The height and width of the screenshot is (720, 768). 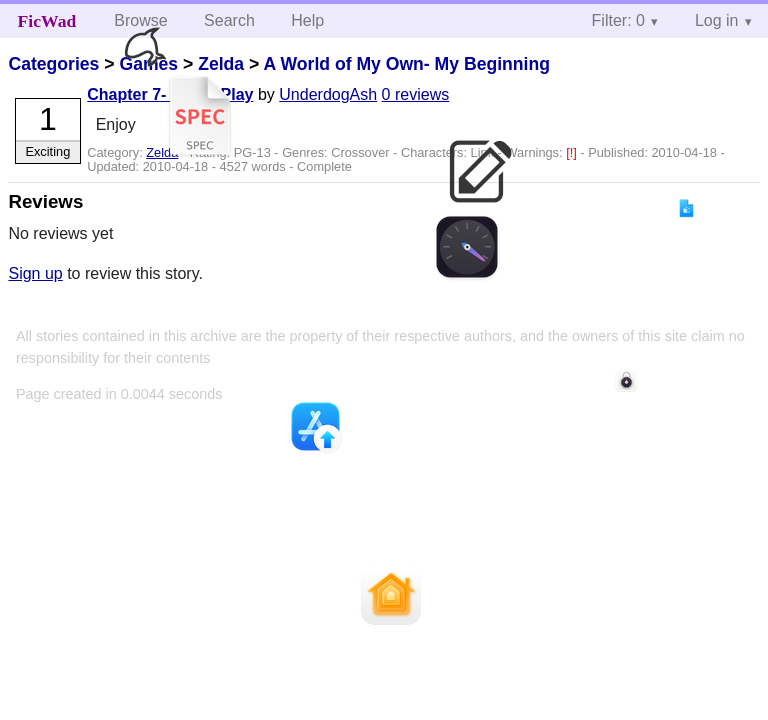 I want to click on launch orca screen reader application, so click(x=145, y=47).